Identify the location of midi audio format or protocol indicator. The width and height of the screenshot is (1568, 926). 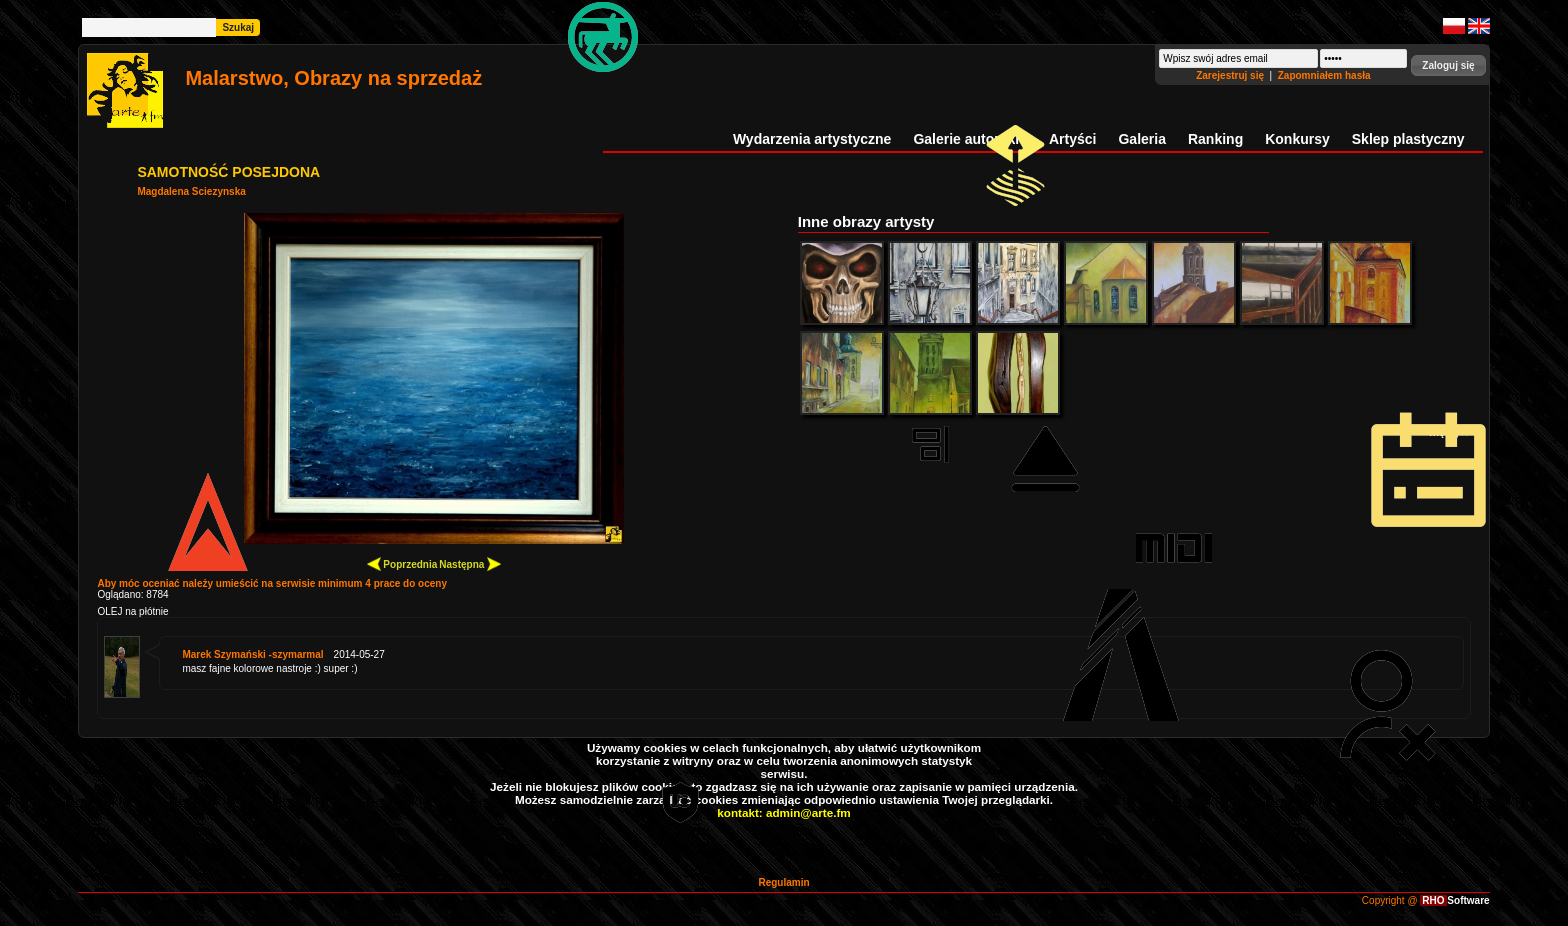
(1174, 548).